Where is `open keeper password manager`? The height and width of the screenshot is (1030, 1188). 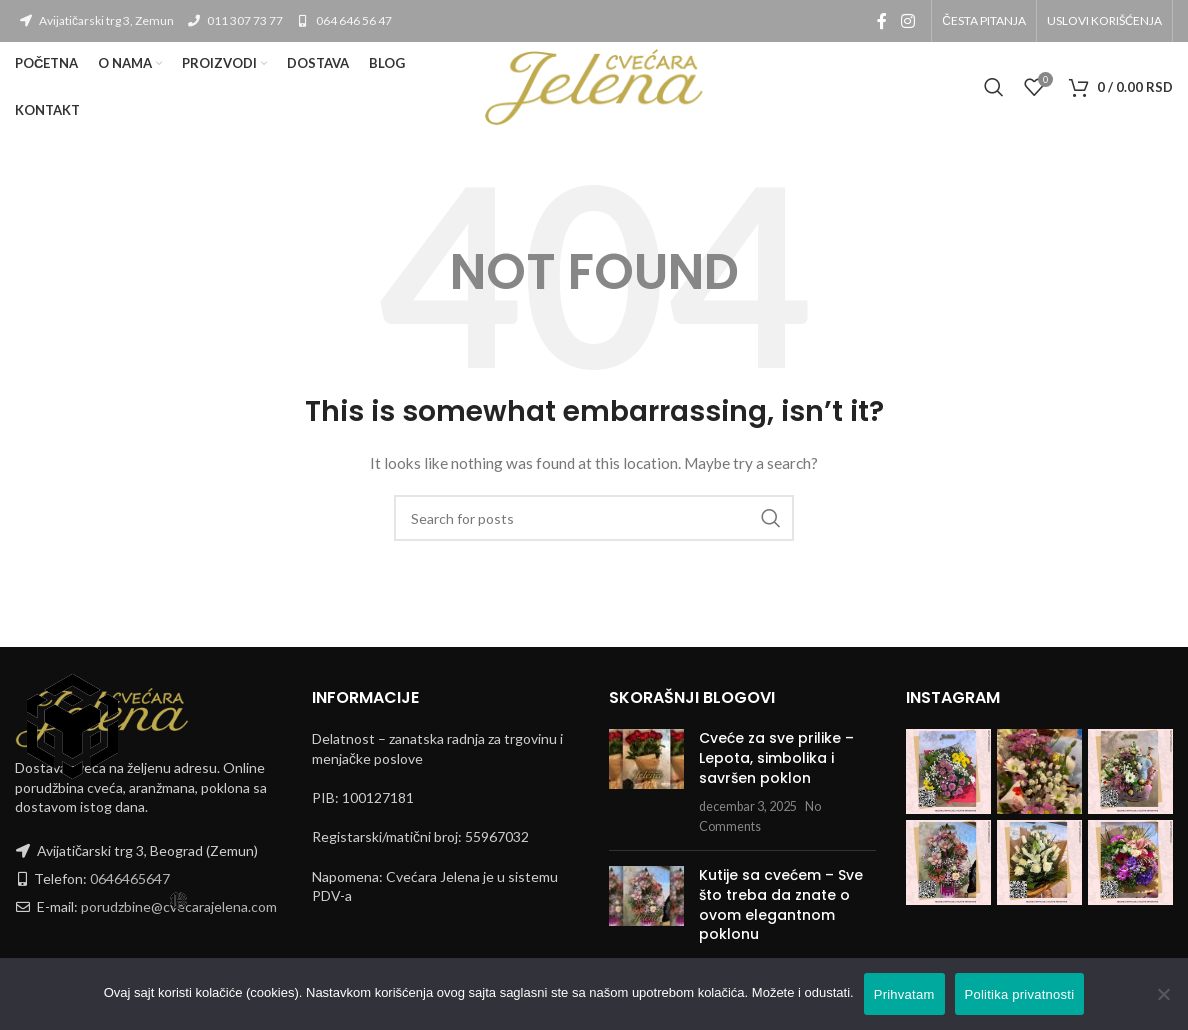
open keeper password manager is located at coordinates (178, 900).